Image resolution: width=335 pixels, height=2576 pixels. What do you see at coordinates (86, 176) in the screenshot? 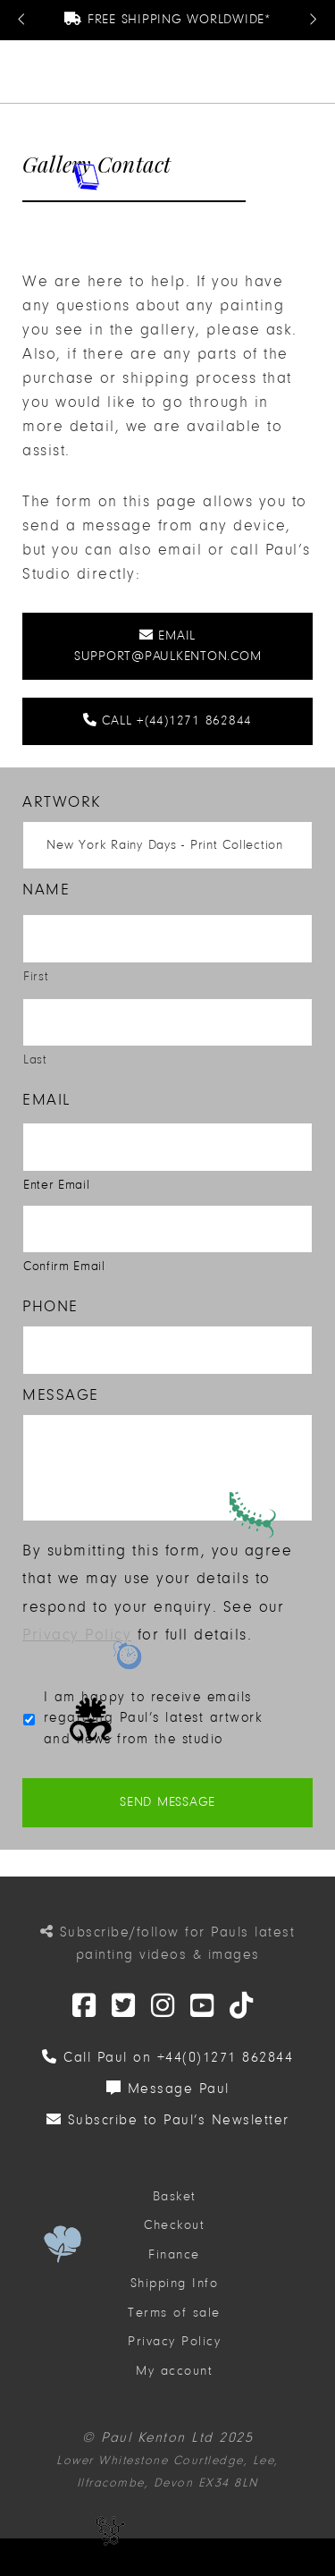
I see `access your library or reading list` at bounding box center [86, 176].